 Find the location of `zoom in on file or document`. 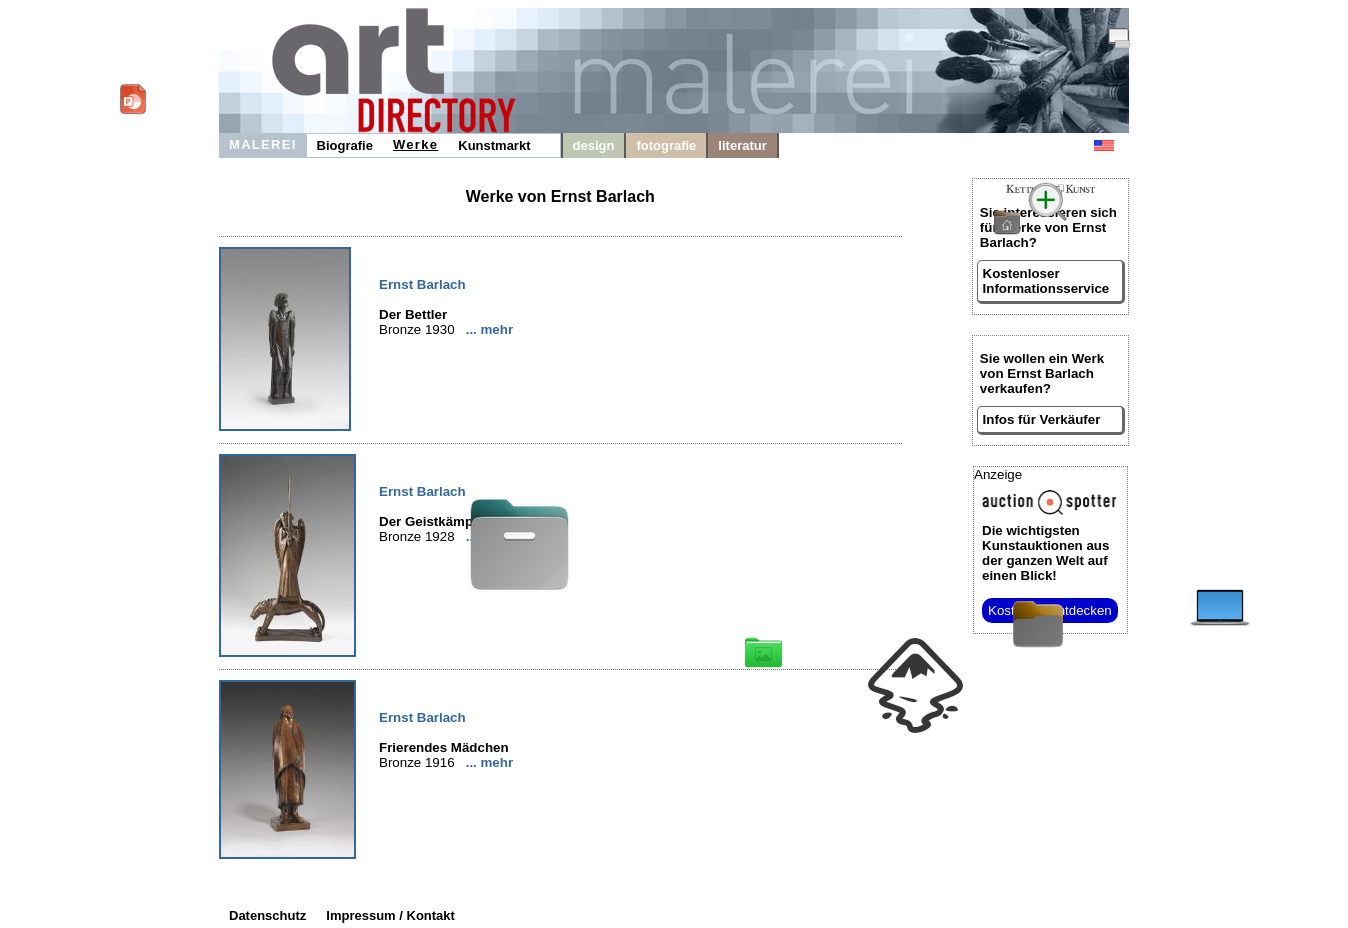

zoom in on file or document is located at coordinates (1048, 202).